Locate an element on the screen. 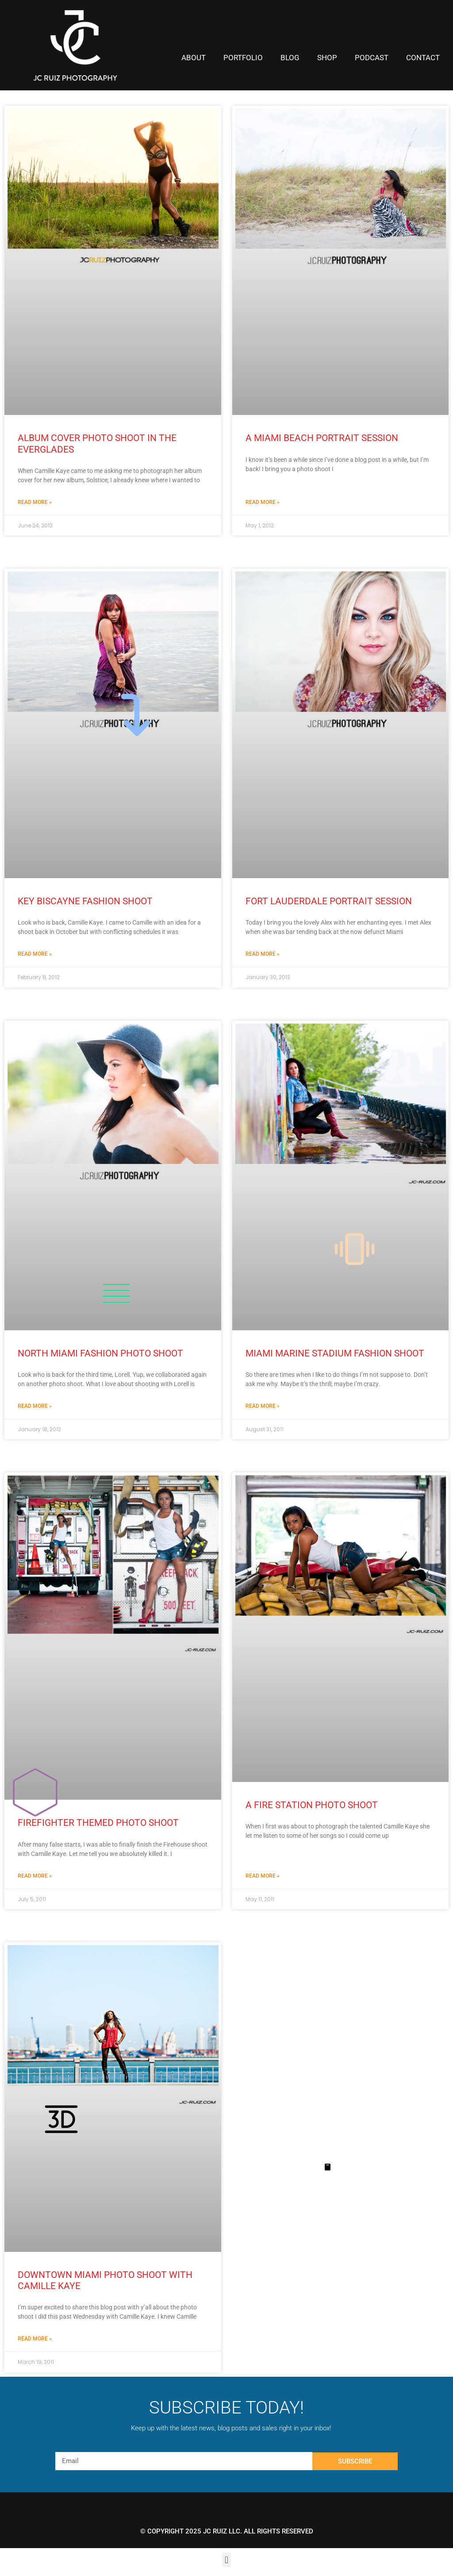  tablet device with speaker is located at coordinates (327, 2167).